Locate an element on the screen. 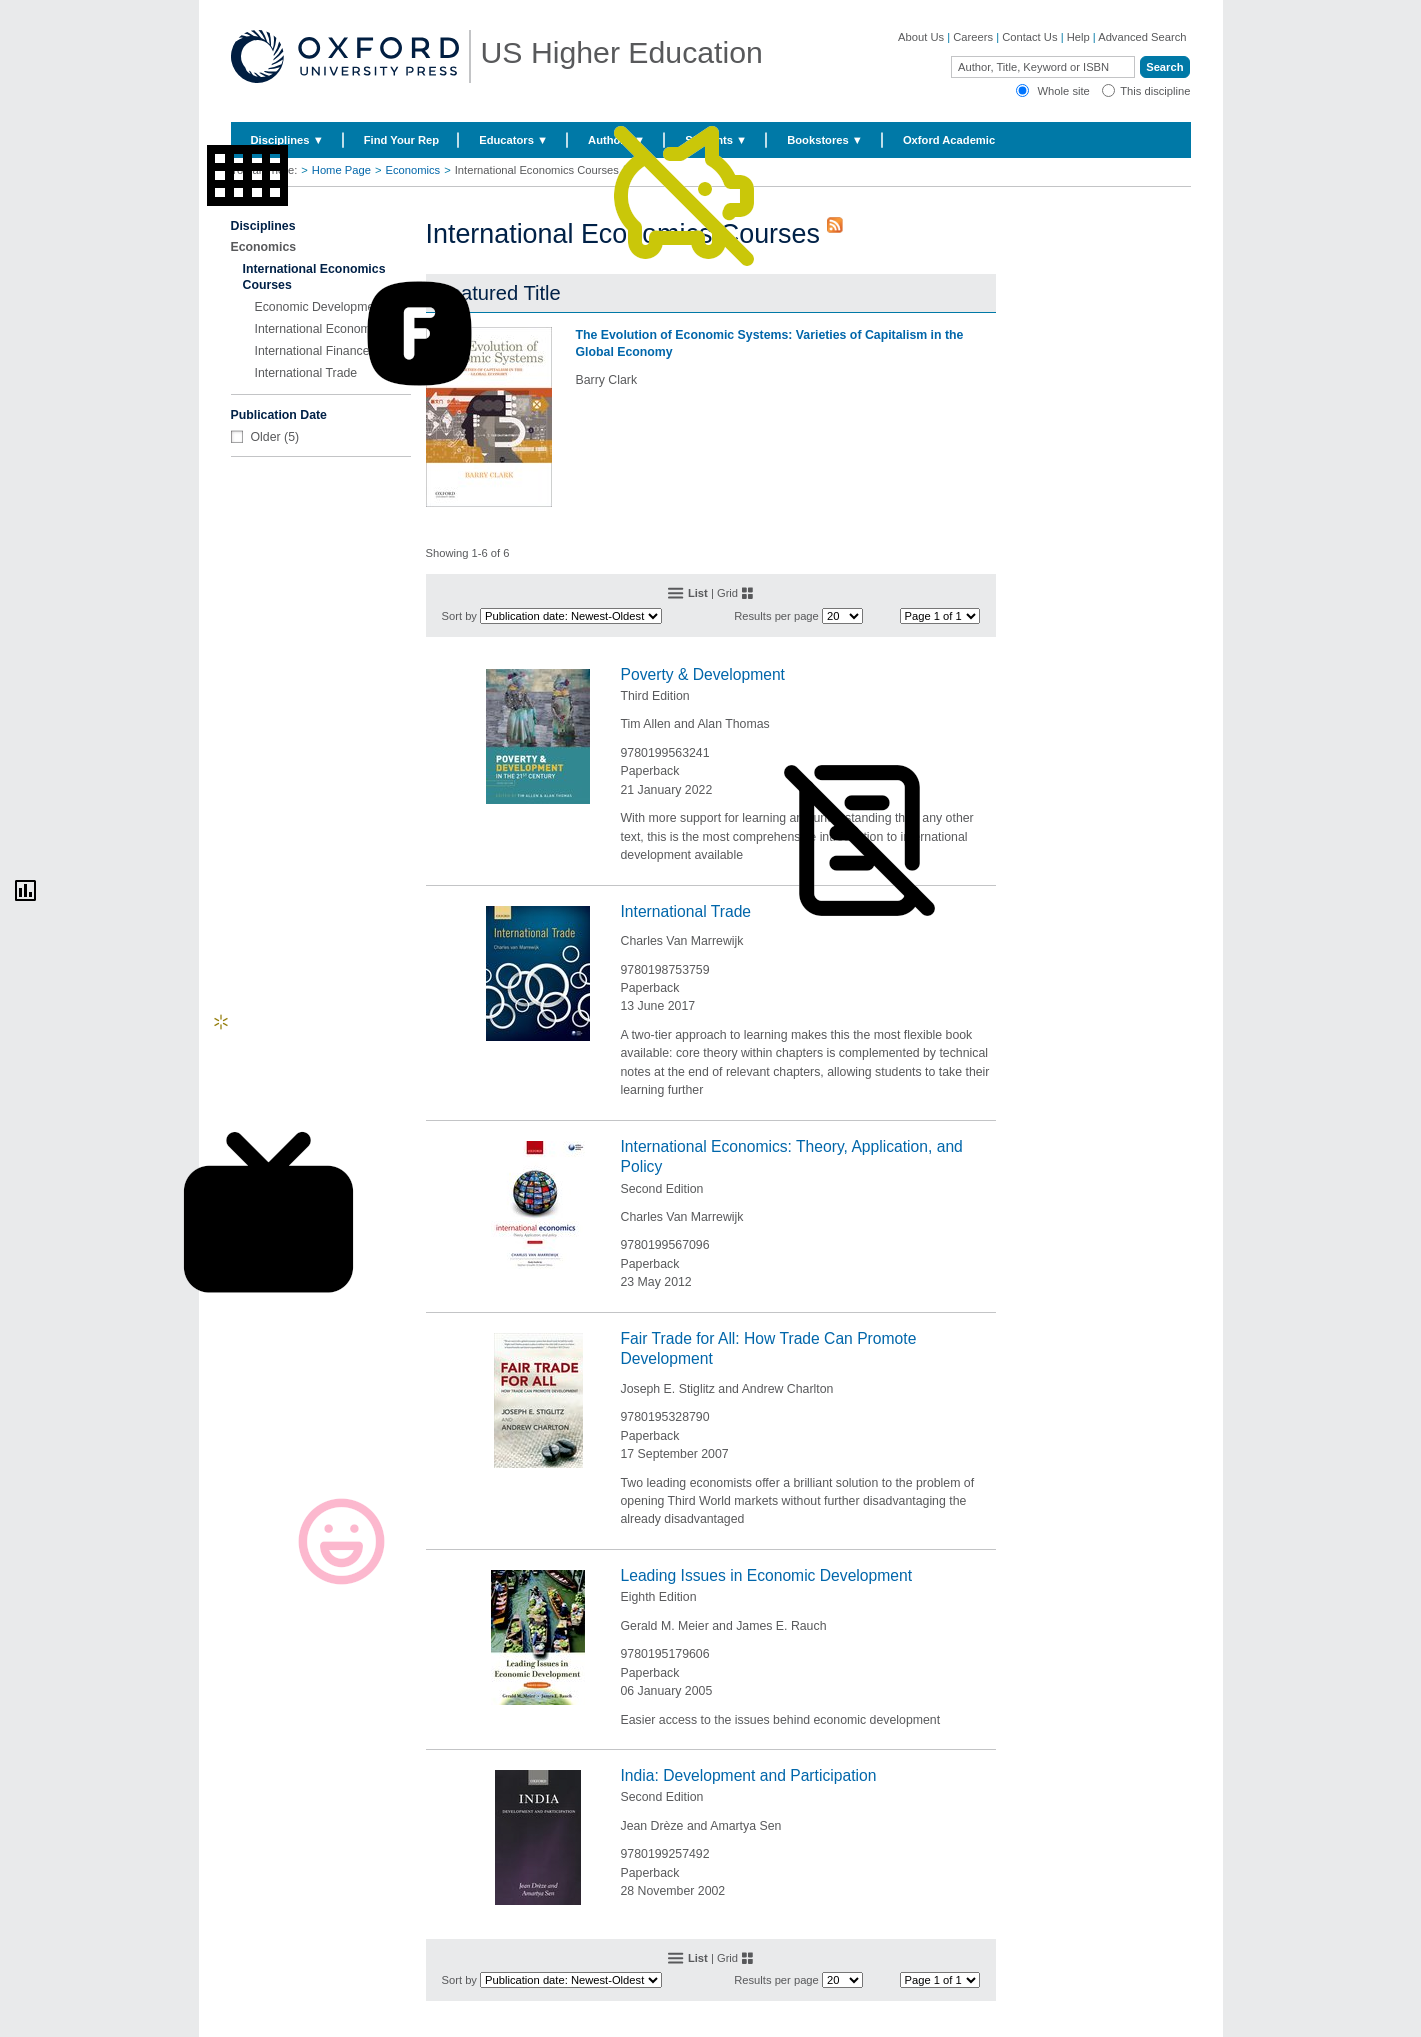 Image resolution: width=1421 pixels, height=2037 pixels. walmart app or website link is located at coordinates (221, 1022).